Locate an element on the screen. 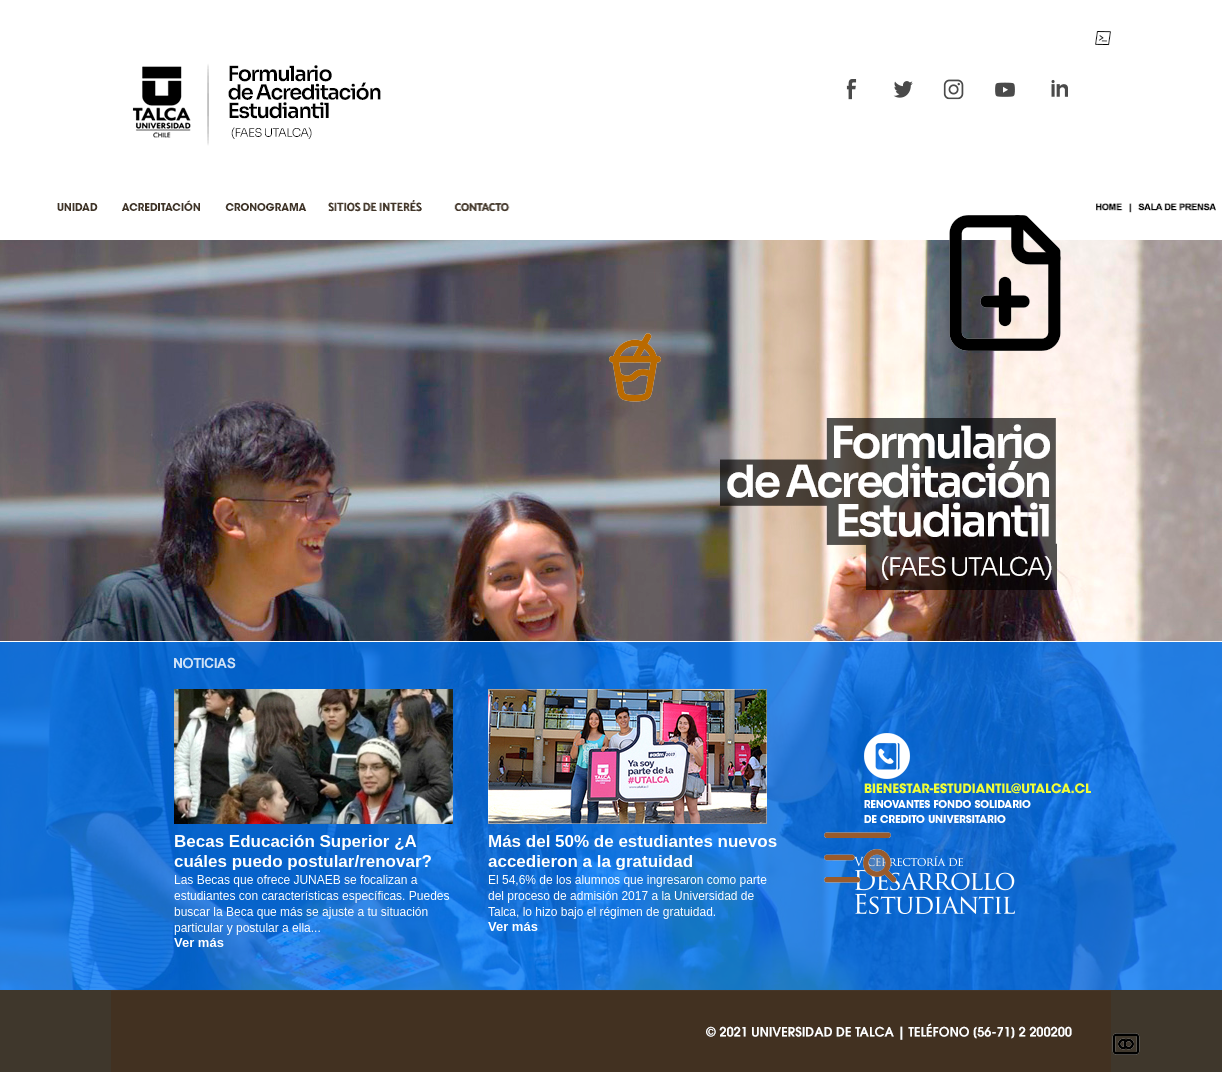 This screenshot has width=1222, height=1072. pay with mastercard is located at coordinates (1126, 1044).